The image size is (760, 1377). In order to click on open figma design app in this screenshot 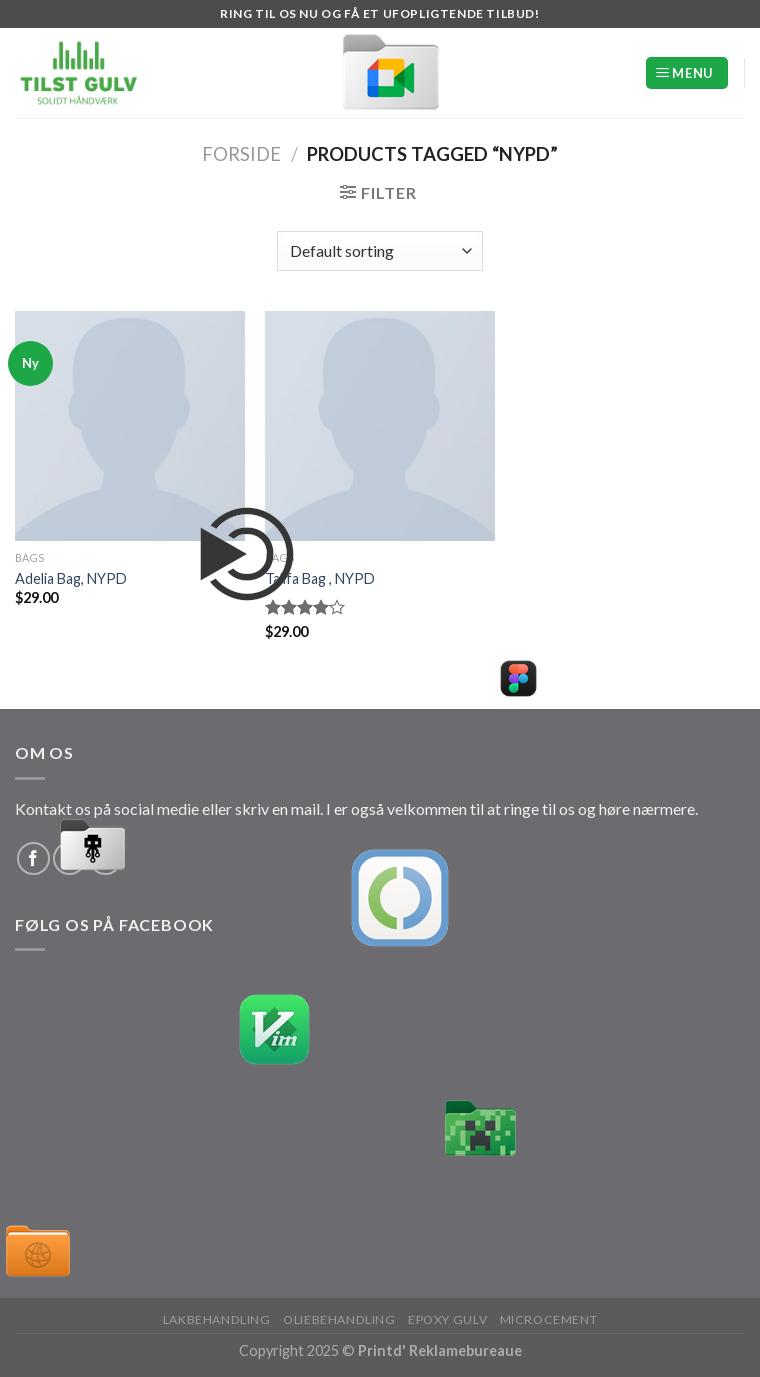, I will do `click(518, 678)`.